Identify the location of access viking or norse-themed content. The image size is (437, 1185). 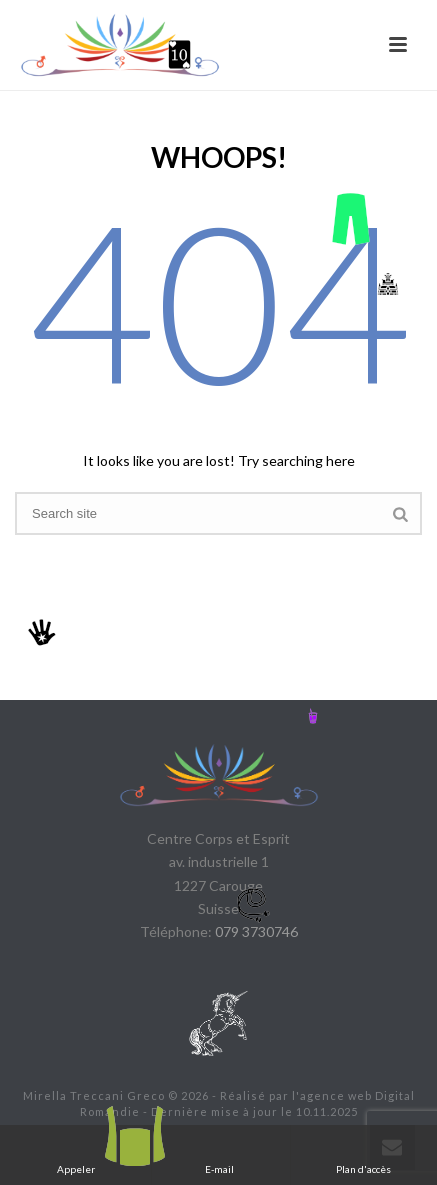
(388, 284).